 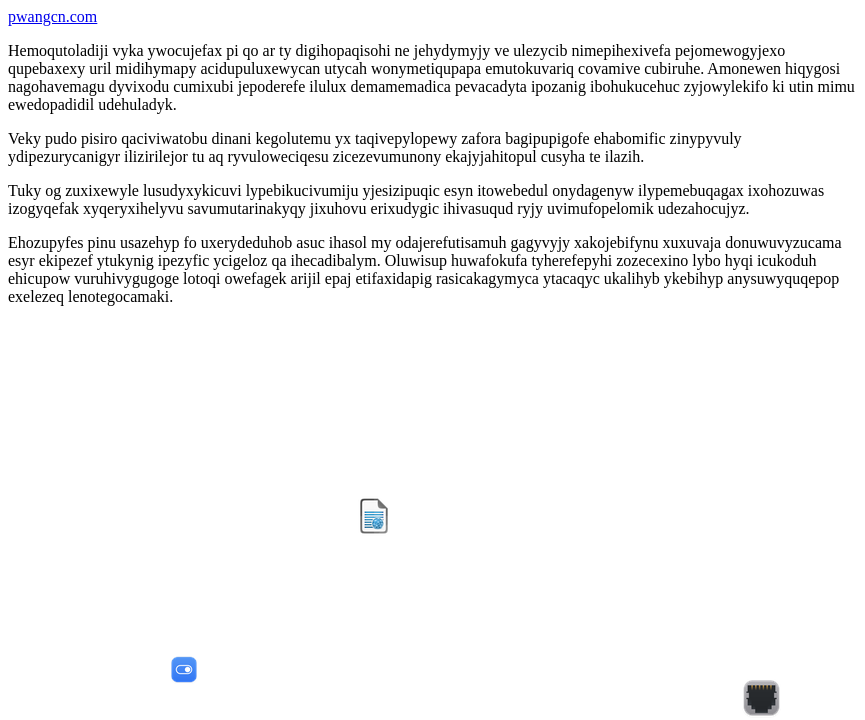 I want to click on access desktop customization settings, so click(x=184, y=670).